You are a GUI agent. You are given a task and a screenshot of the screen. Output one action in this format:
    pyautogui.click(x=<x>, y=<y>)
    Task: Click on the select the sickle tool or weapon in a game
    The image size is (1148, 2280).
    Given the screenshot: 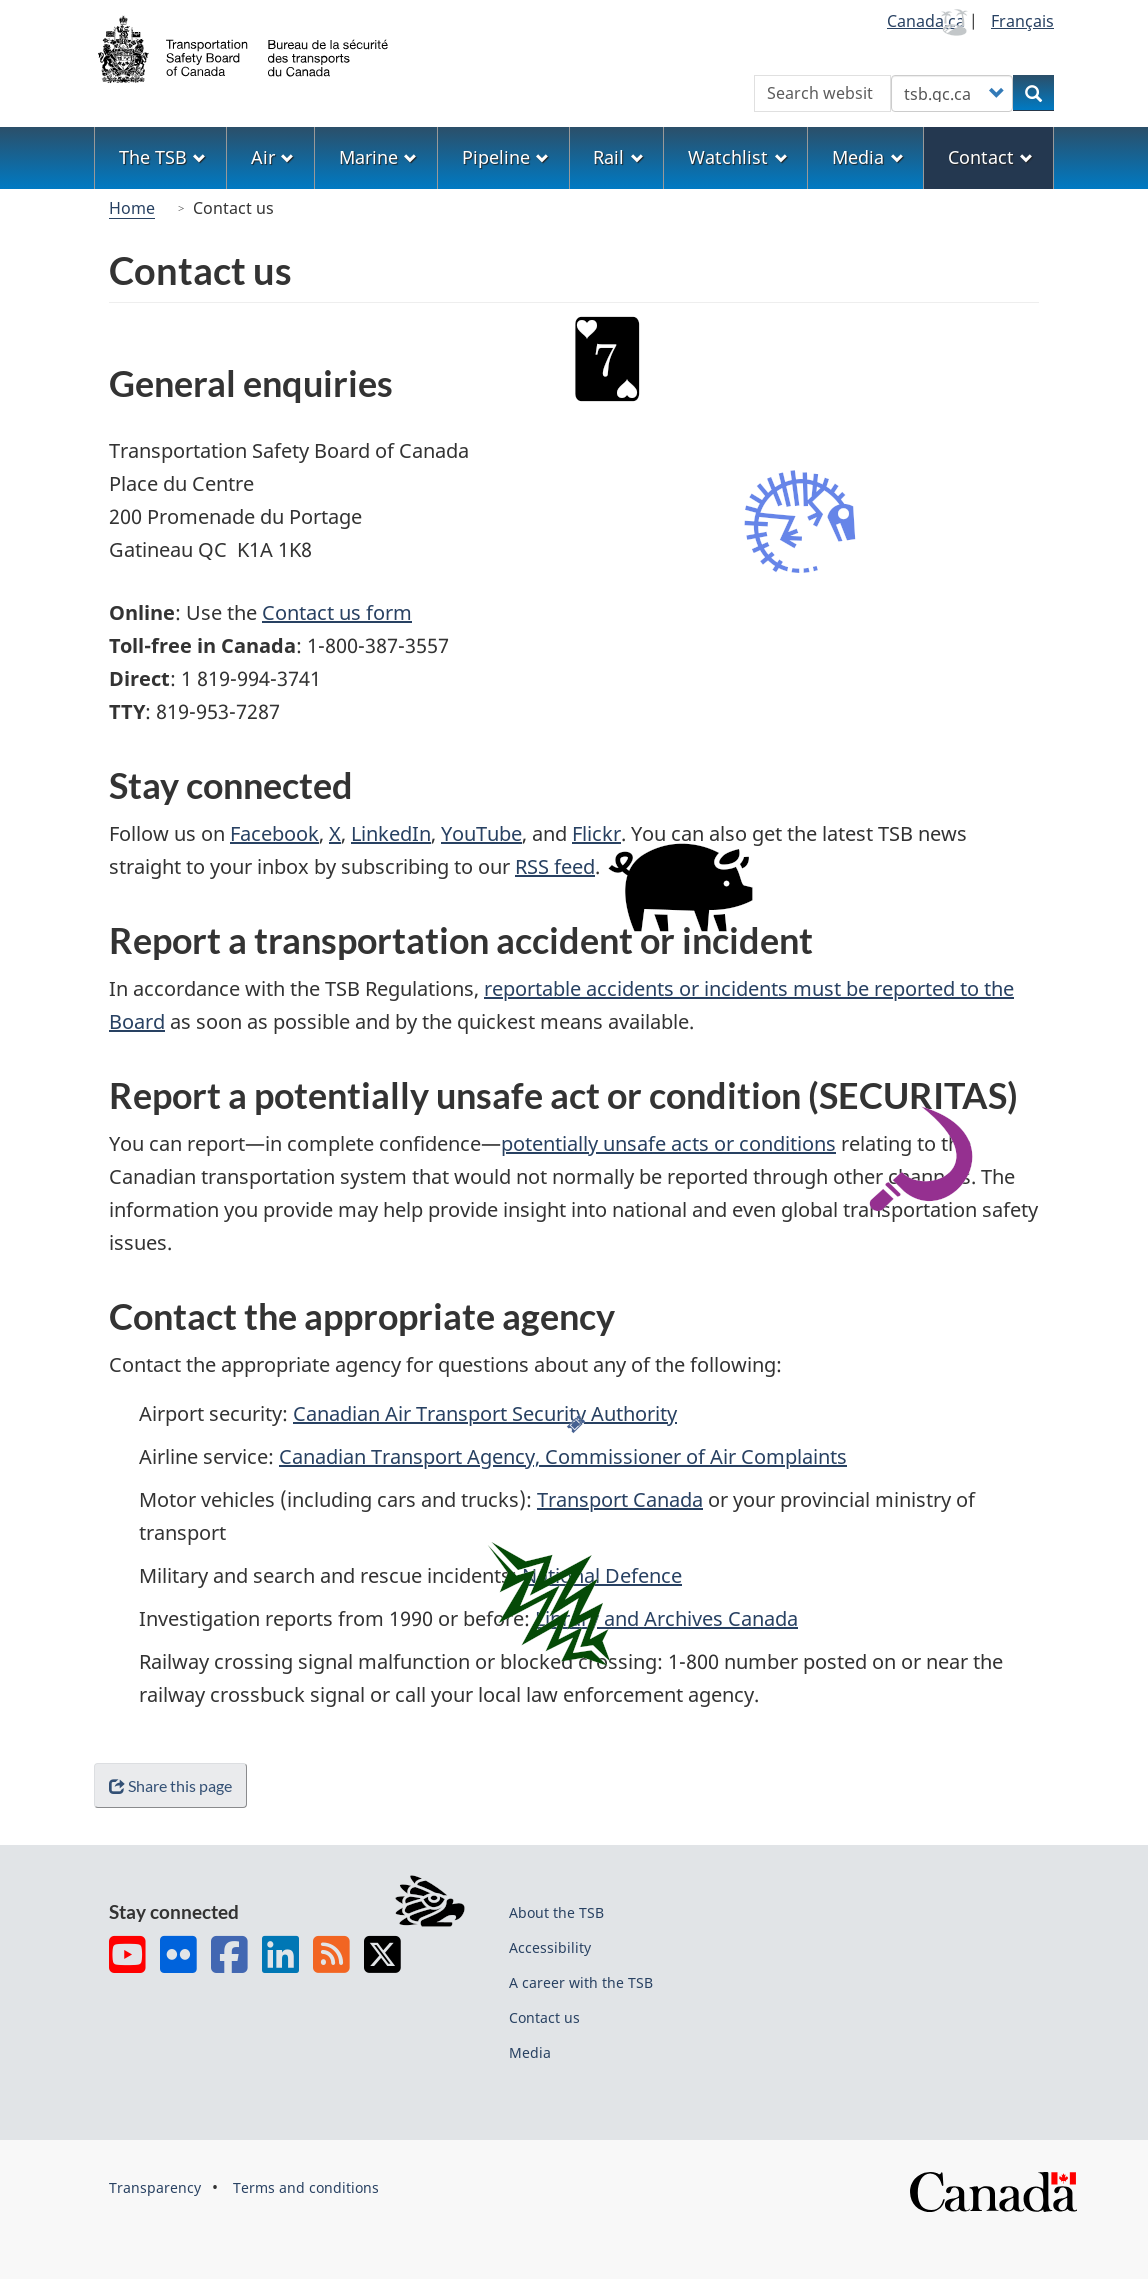 What is the action you would take?
    pyautogui.click(x=921, y=1158)
    